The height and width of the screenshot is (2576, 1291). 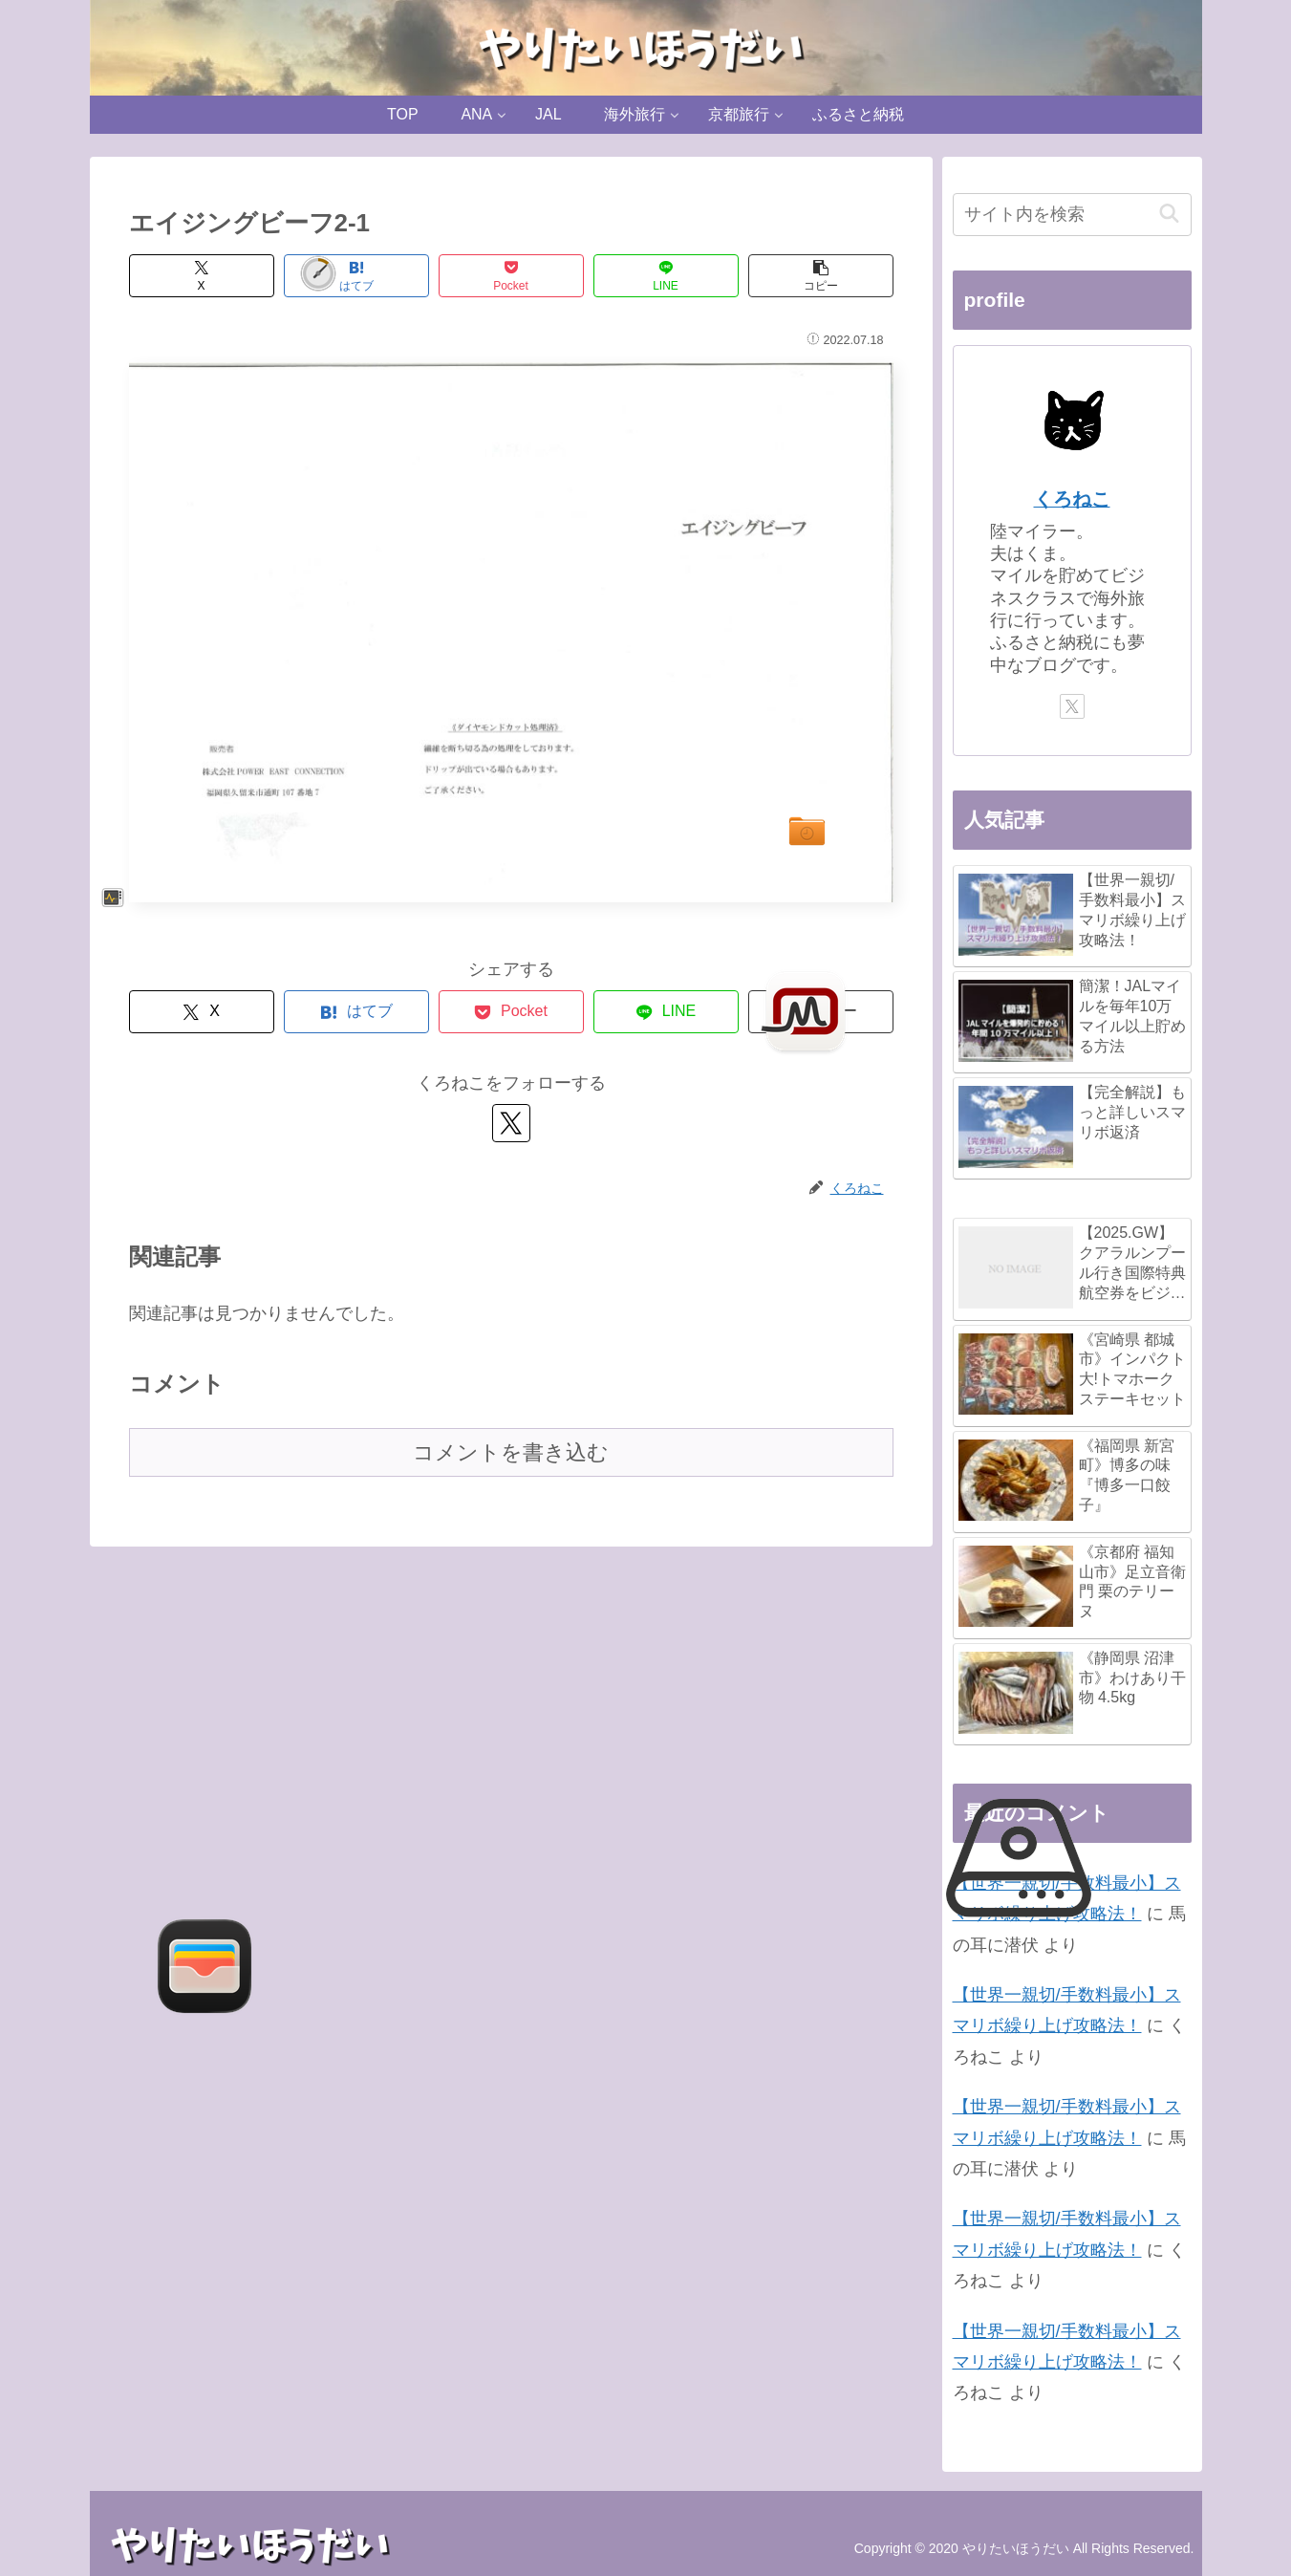 I want to click on open kwallet password manager, so click(x=204, y=1966).